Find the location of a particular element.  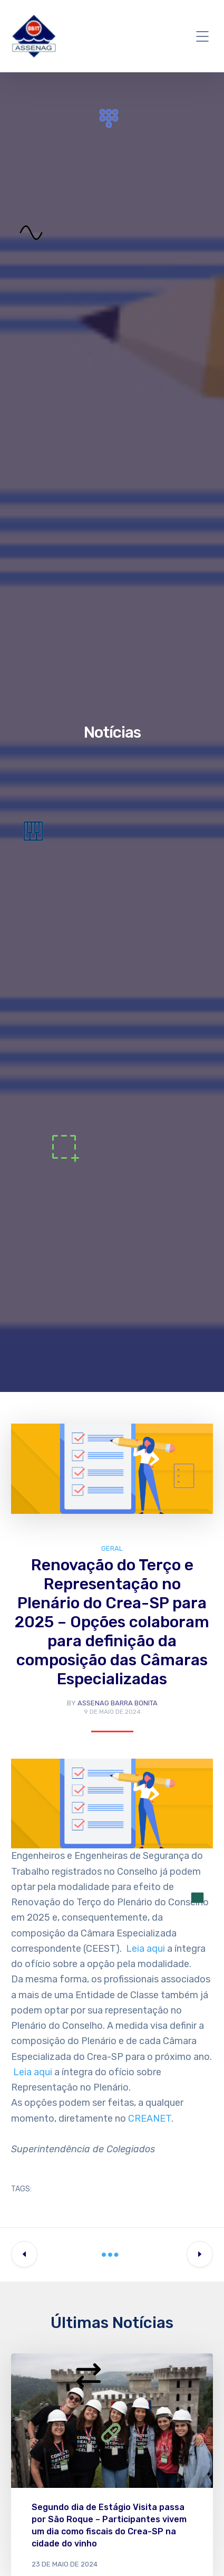

placeholder for image or media content is located at coordinates (197, 1897).